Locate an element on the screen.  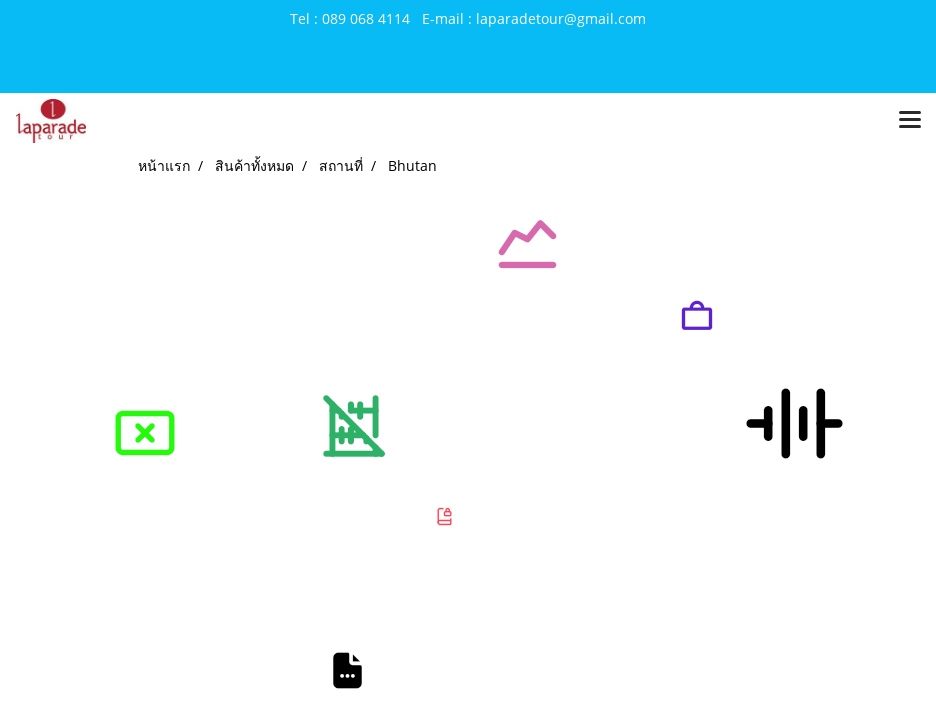
view file details or additional options is located at coordinates (347, 670).